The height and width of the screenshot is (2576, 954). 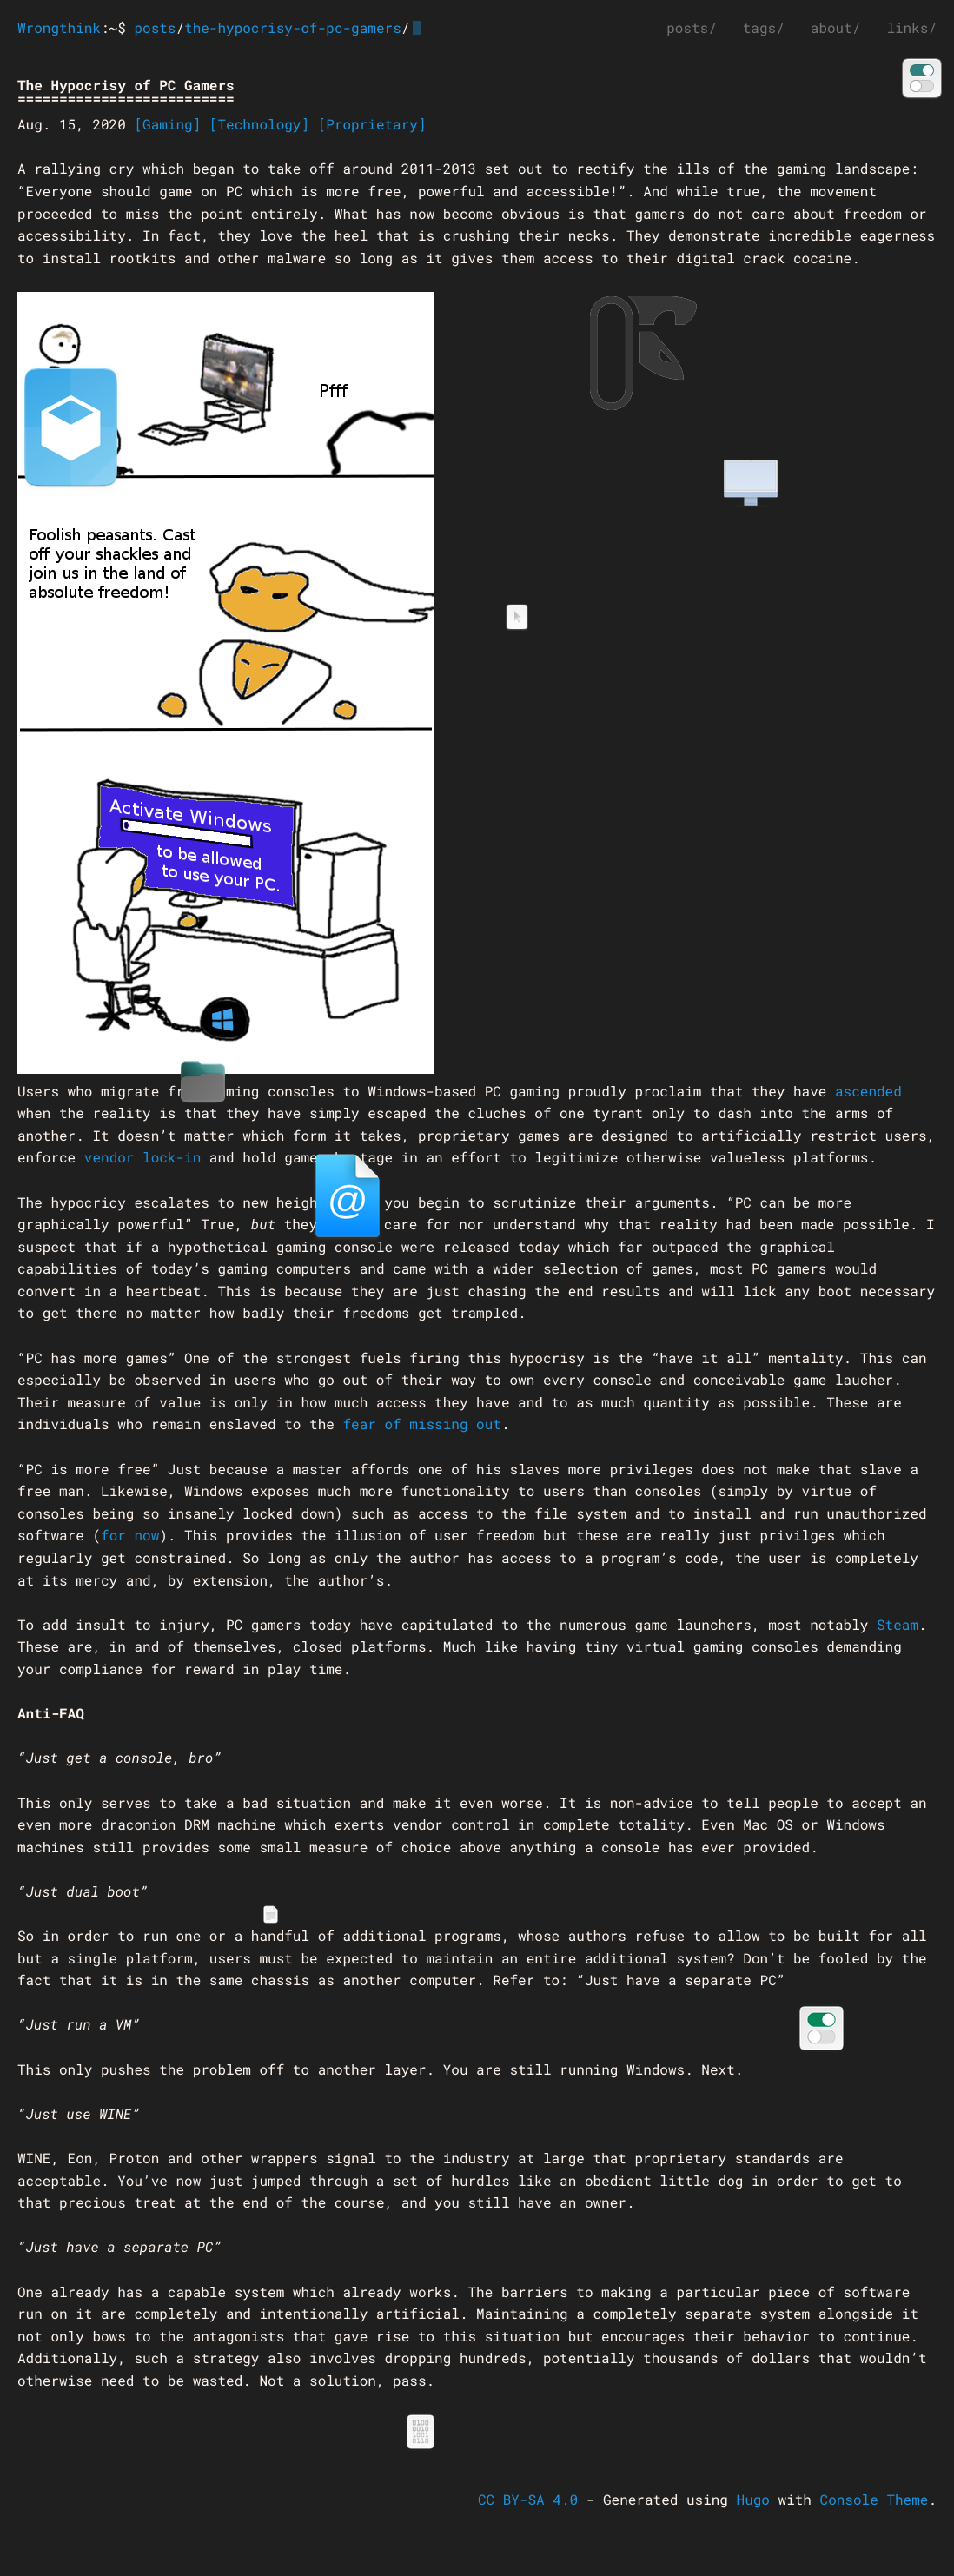 I want to click on open gnome tweaks to customize system settings, so click(x=922, y=78).